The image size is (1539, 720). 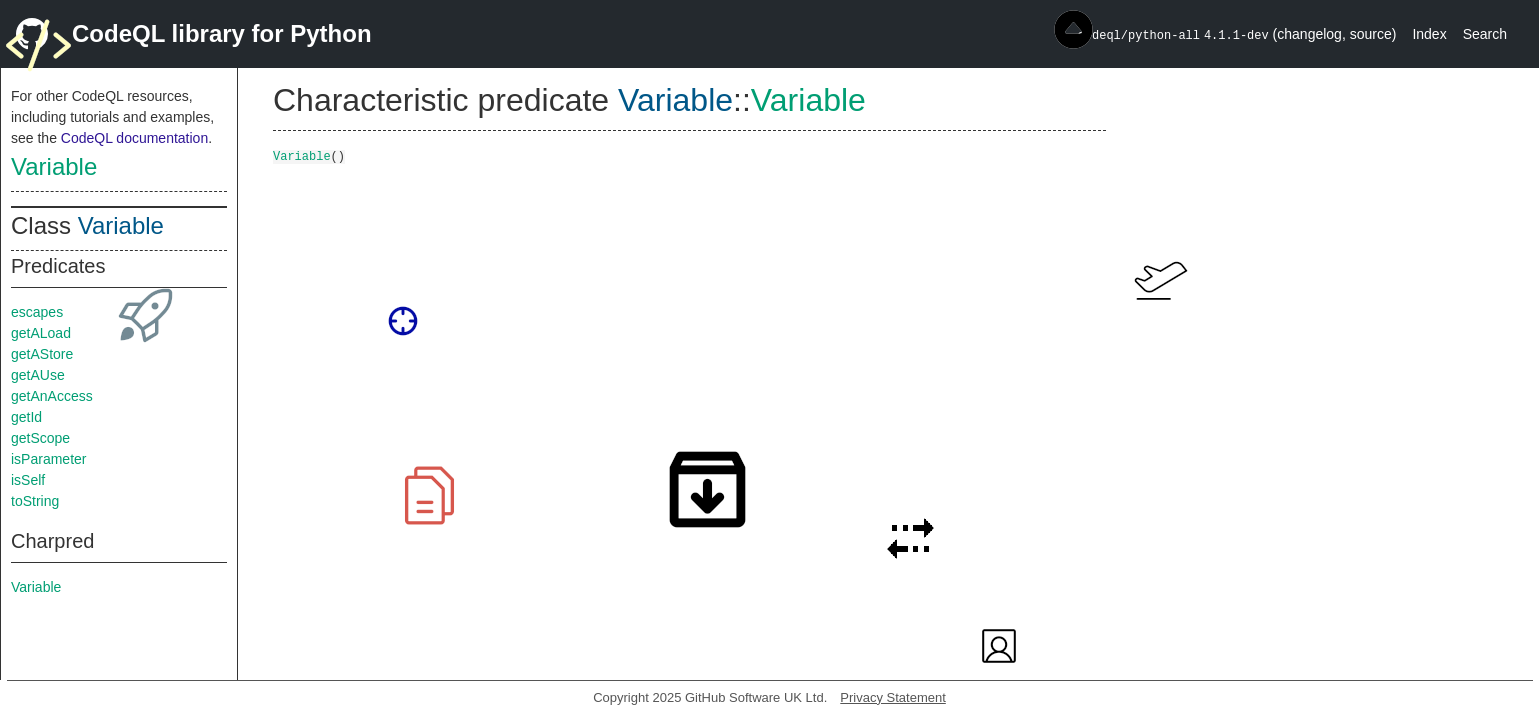 I want to click on view or edit source code, so click(x=38, y=45).